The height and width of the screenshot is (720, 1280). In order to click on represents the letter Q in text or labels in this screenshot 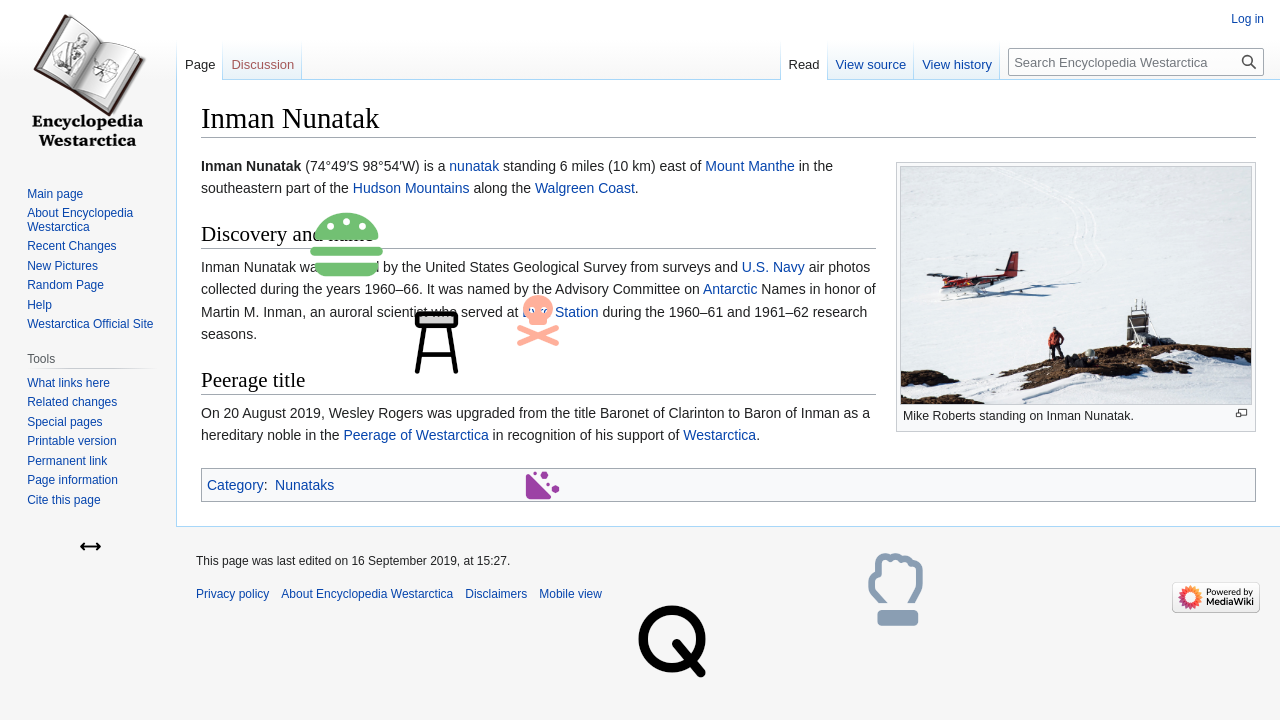, I will do `click(672, 639)`.